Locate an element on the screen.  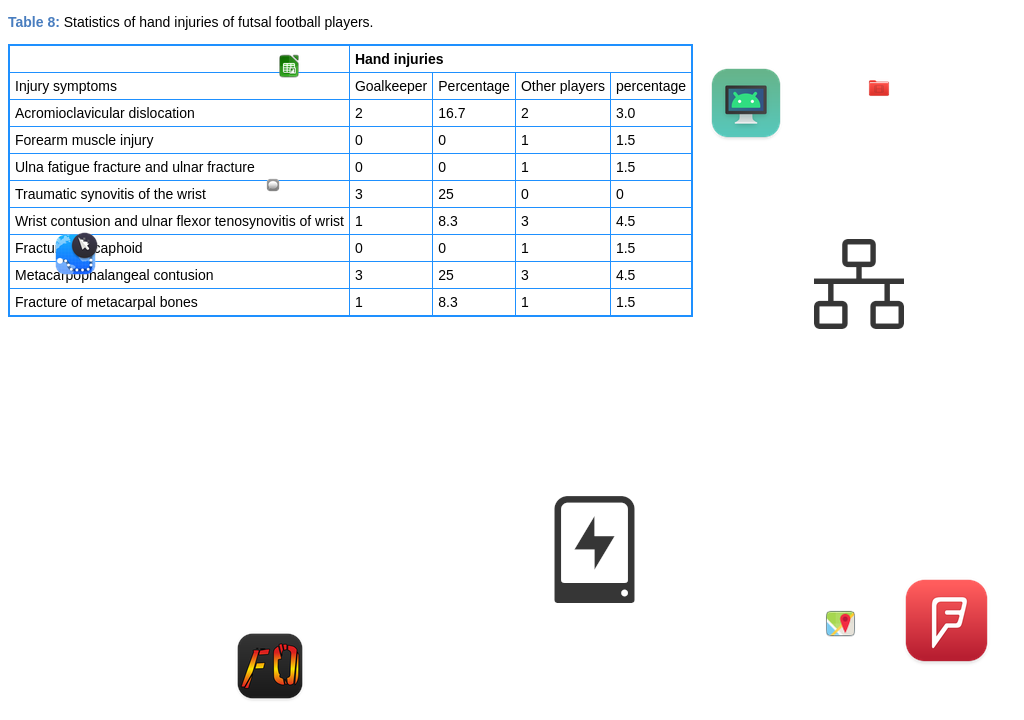
open your videos folder is located at coordinates (879, 88).